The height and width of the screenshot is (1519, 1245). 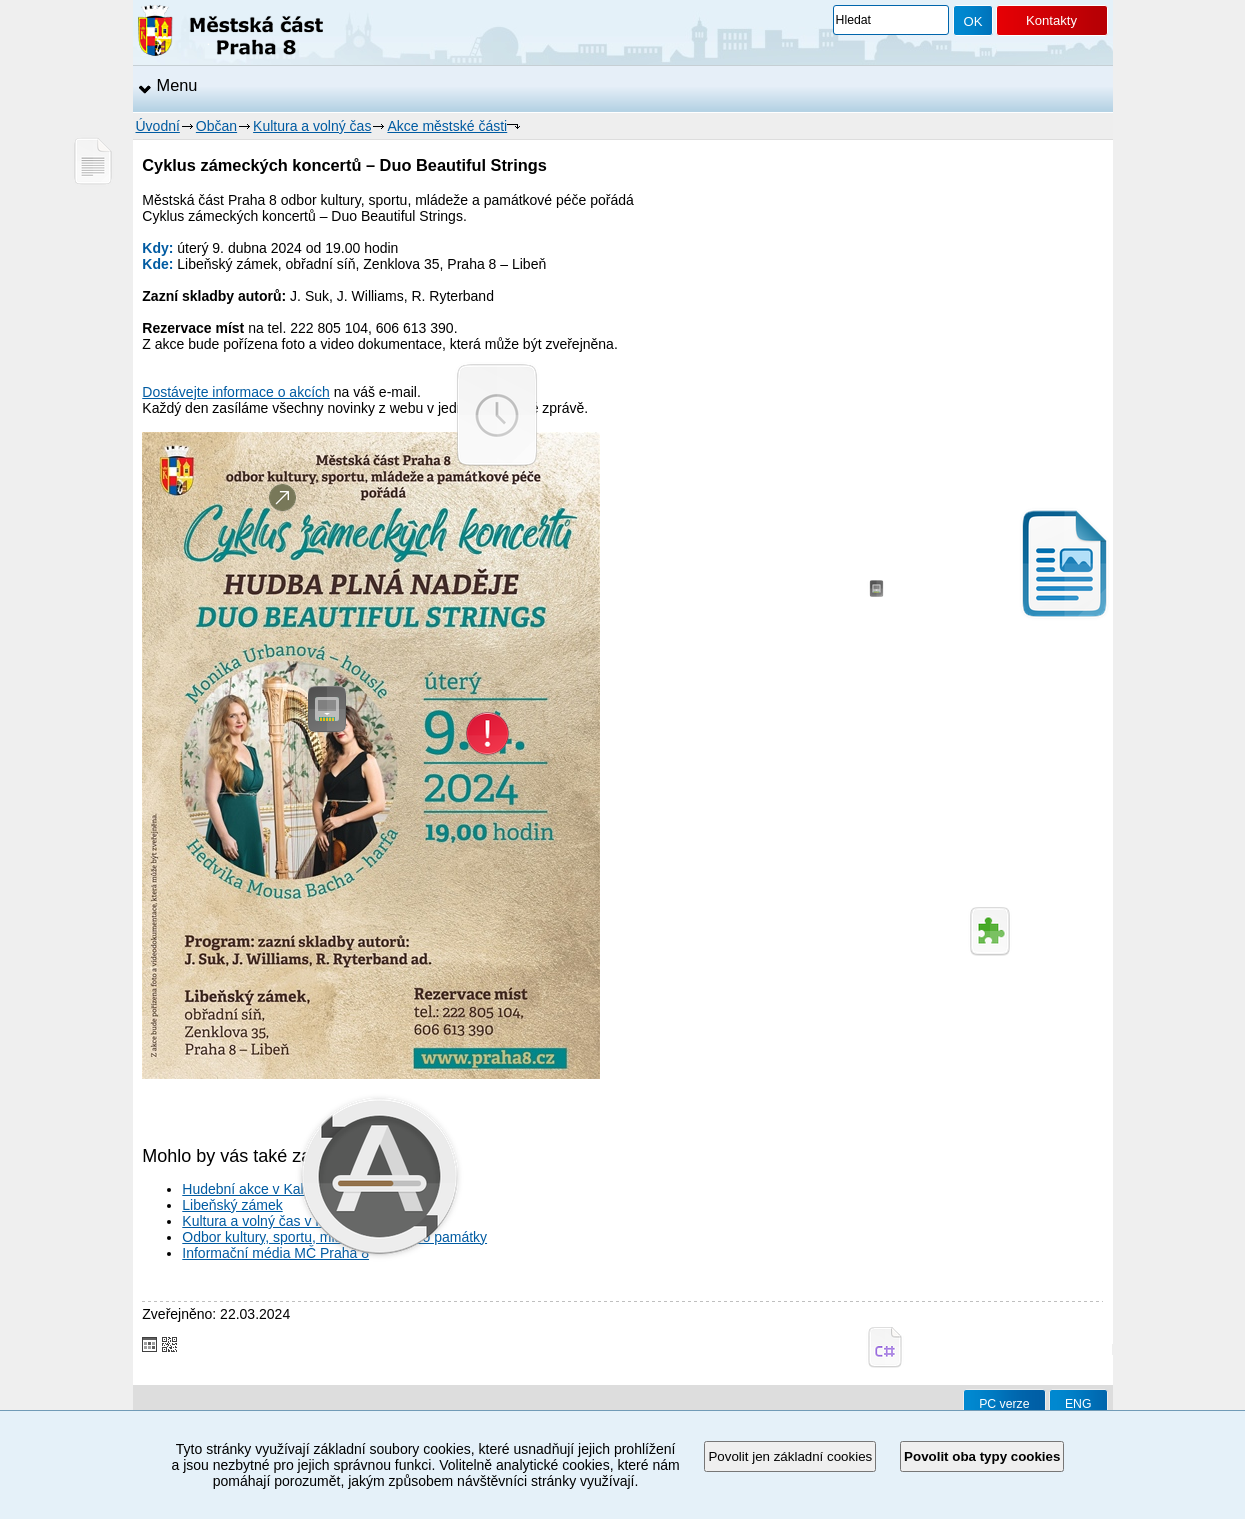 What do you see at coordinates (885, 1347) in the screenshot?
I see `a C# source code file` at bounding box center [885, 1347].